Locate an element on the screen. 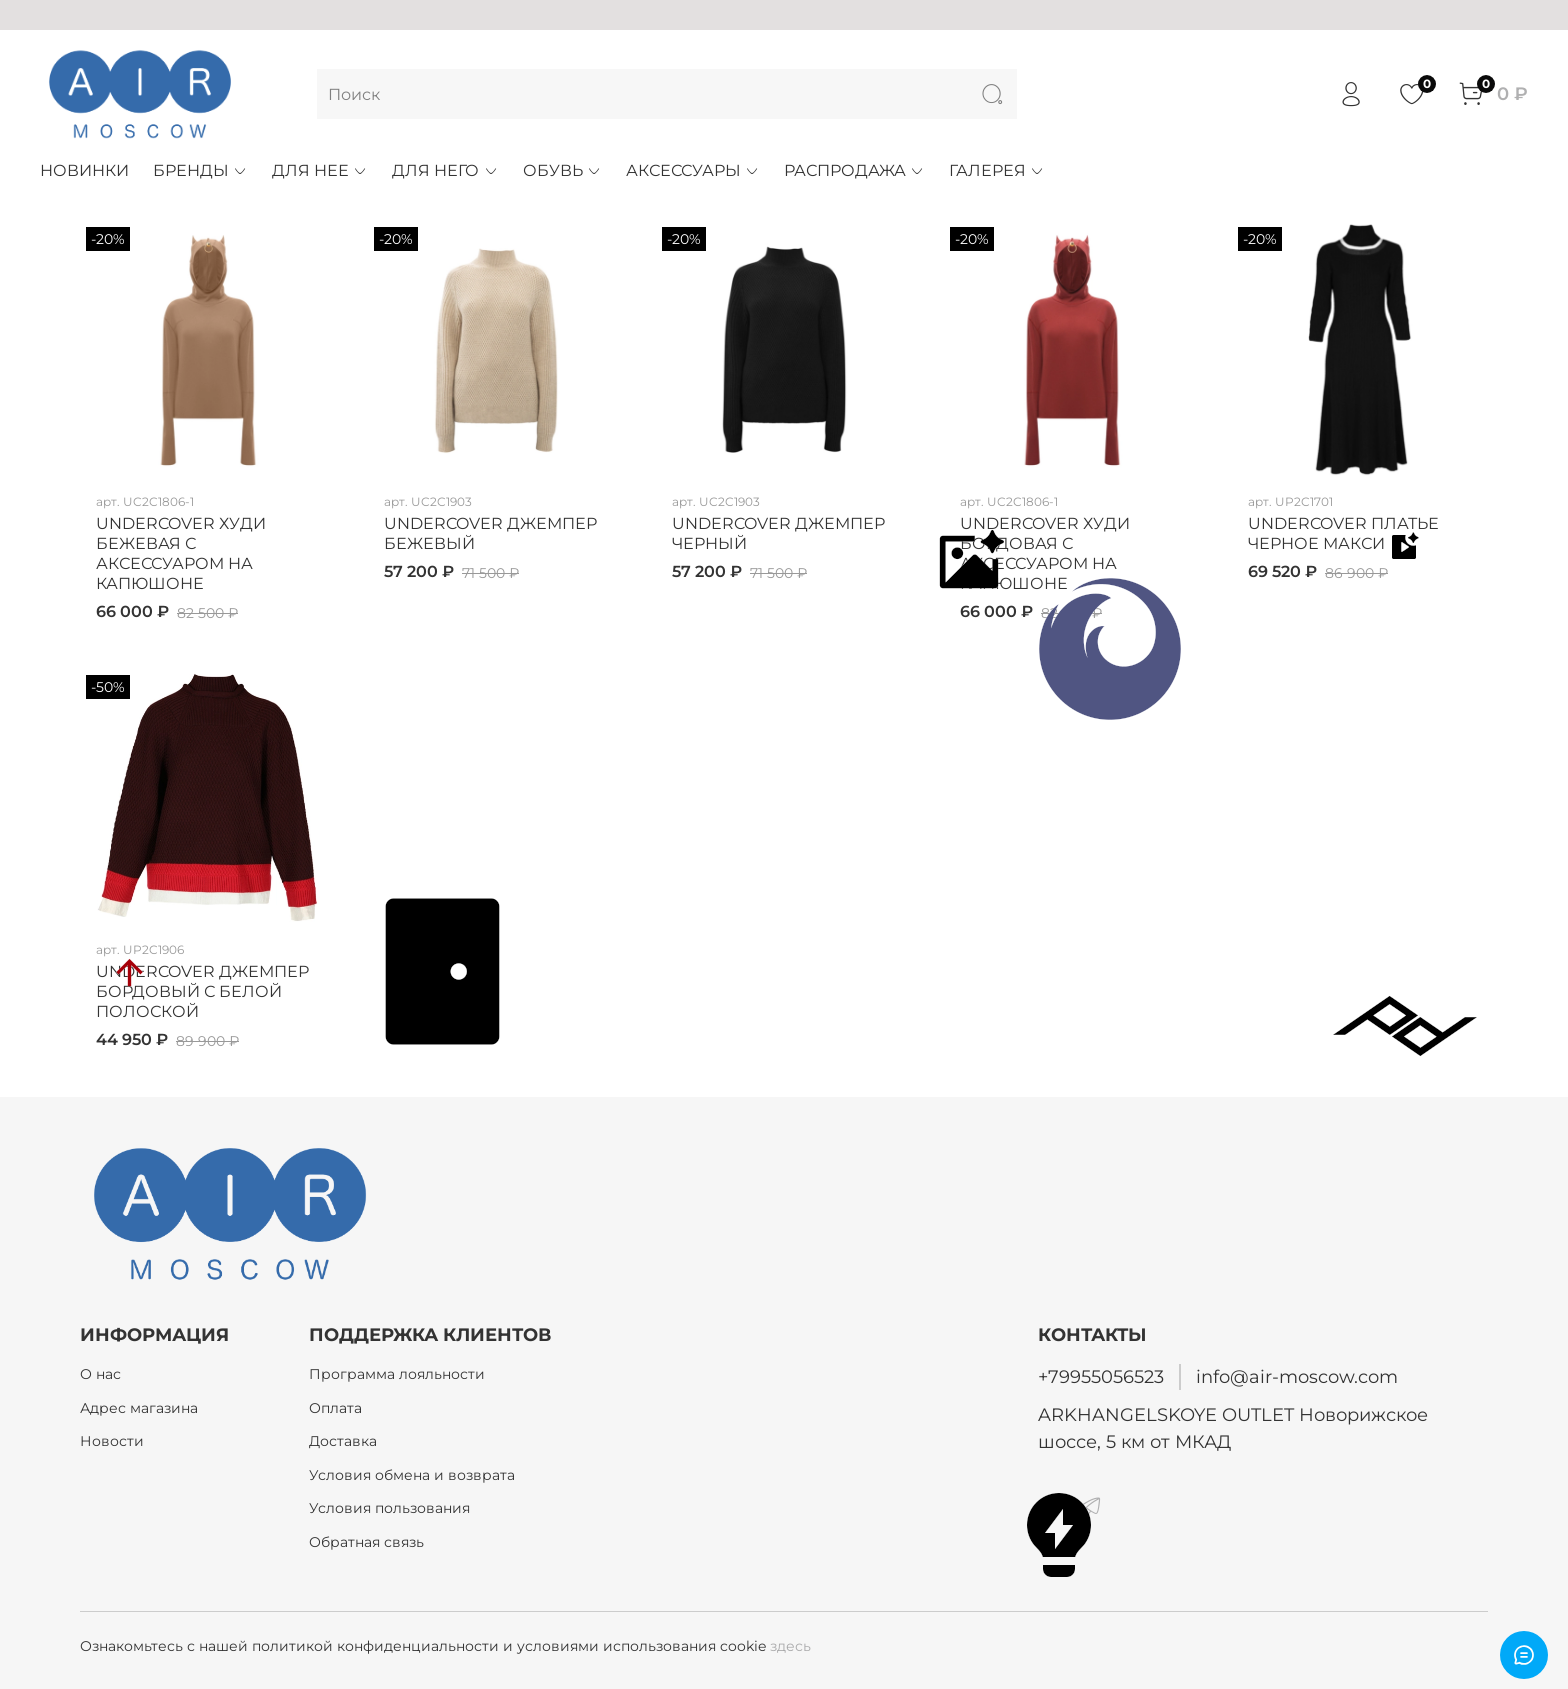 Image resolution: width=1568 pixels, height=1689 pixels. enhance image with AI is located at coordinates (969, 562).